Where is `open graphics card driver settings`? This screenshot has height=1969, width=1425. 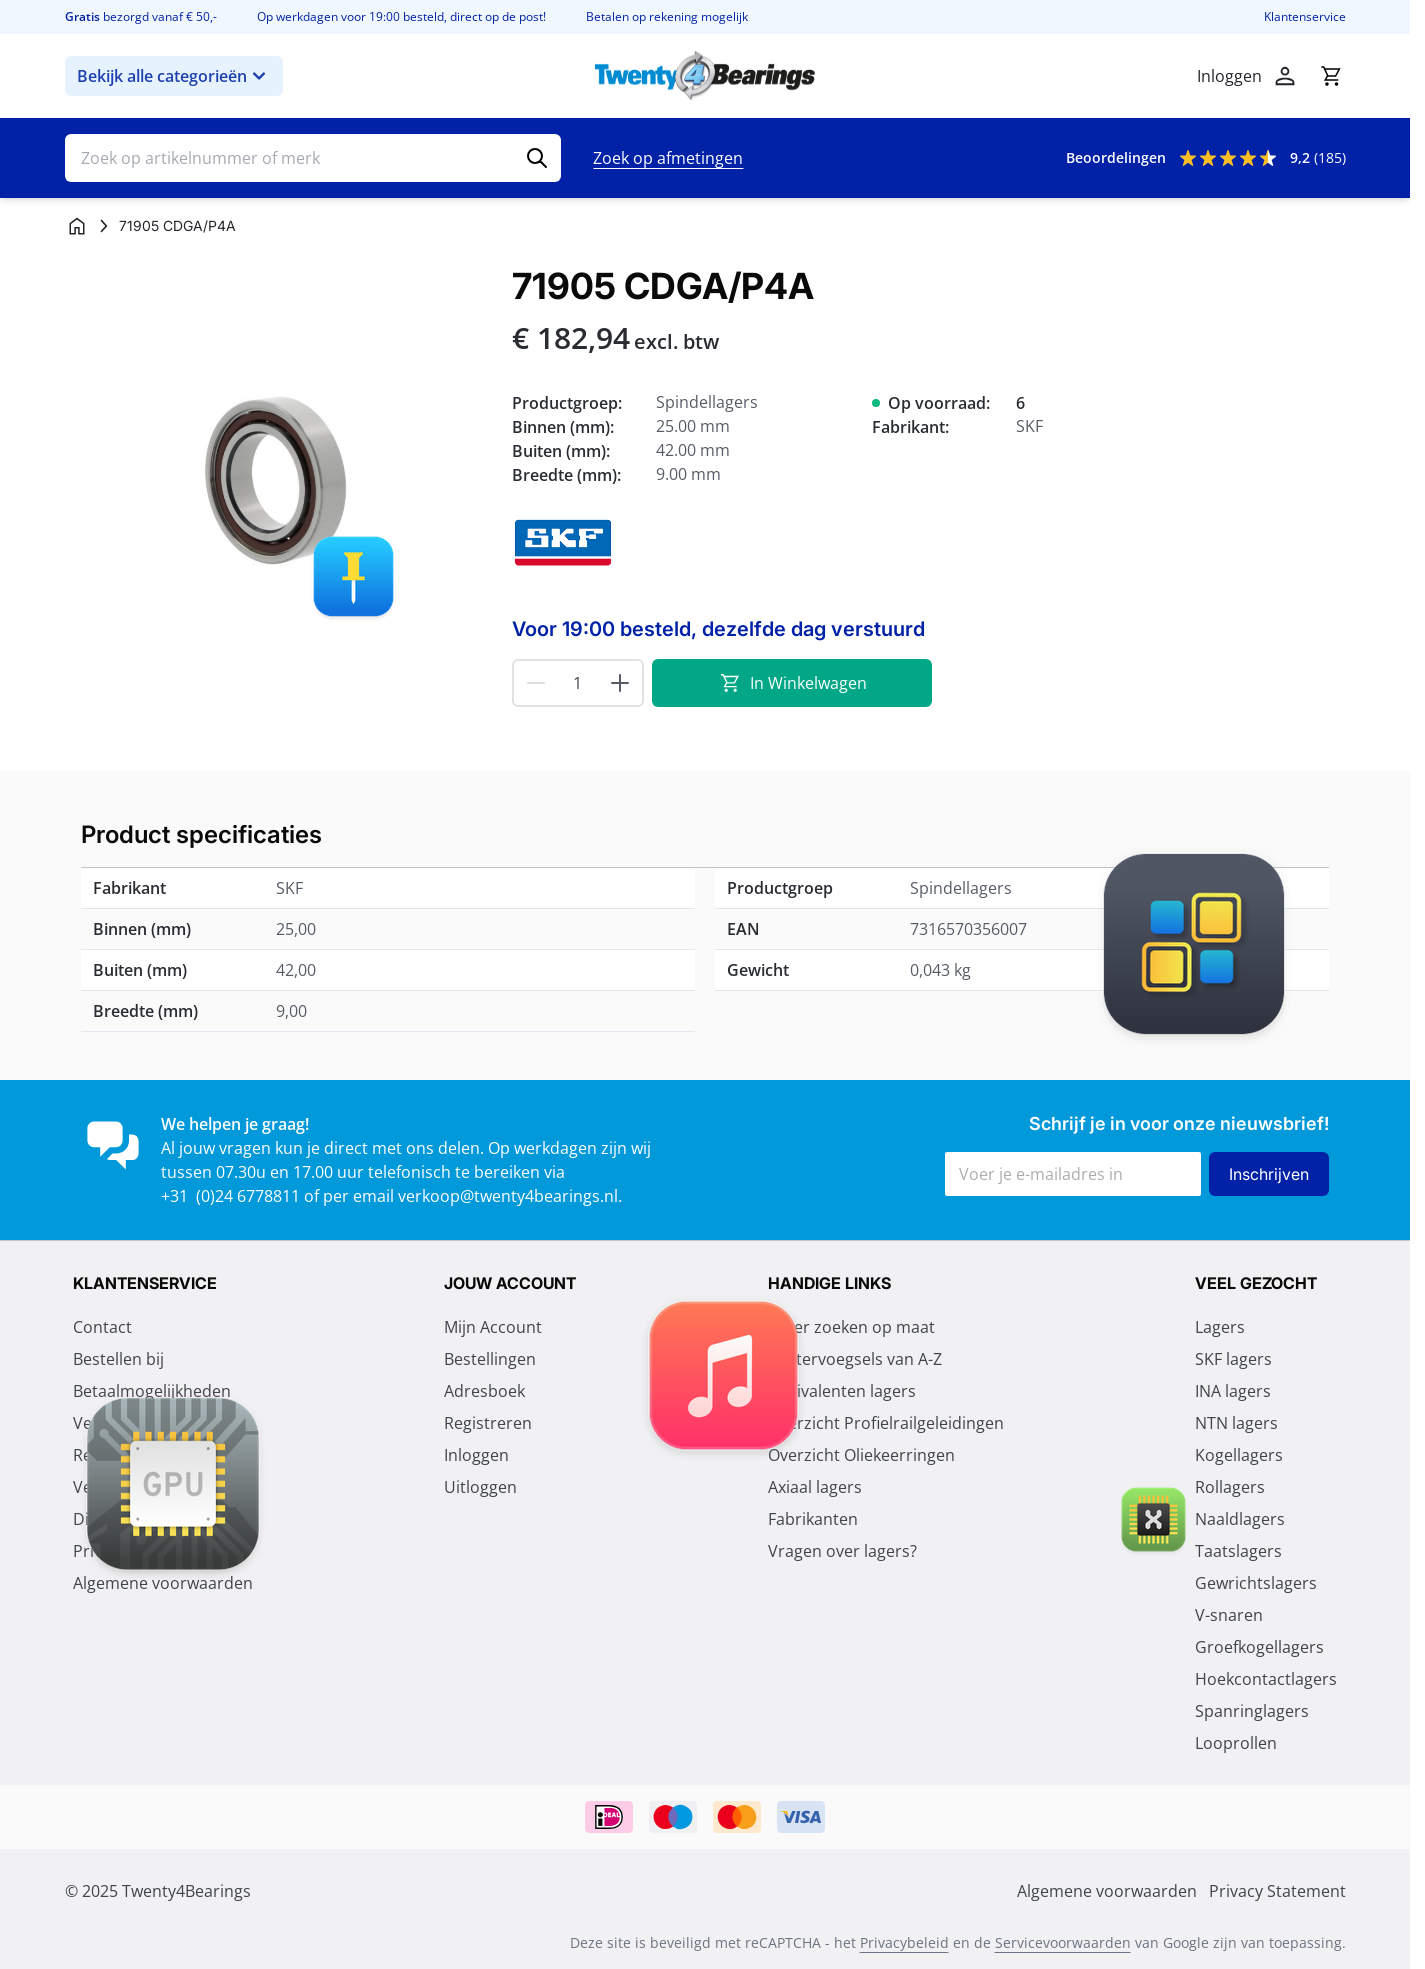
open graphics card driver settings is located at coordinates (173, 1484).